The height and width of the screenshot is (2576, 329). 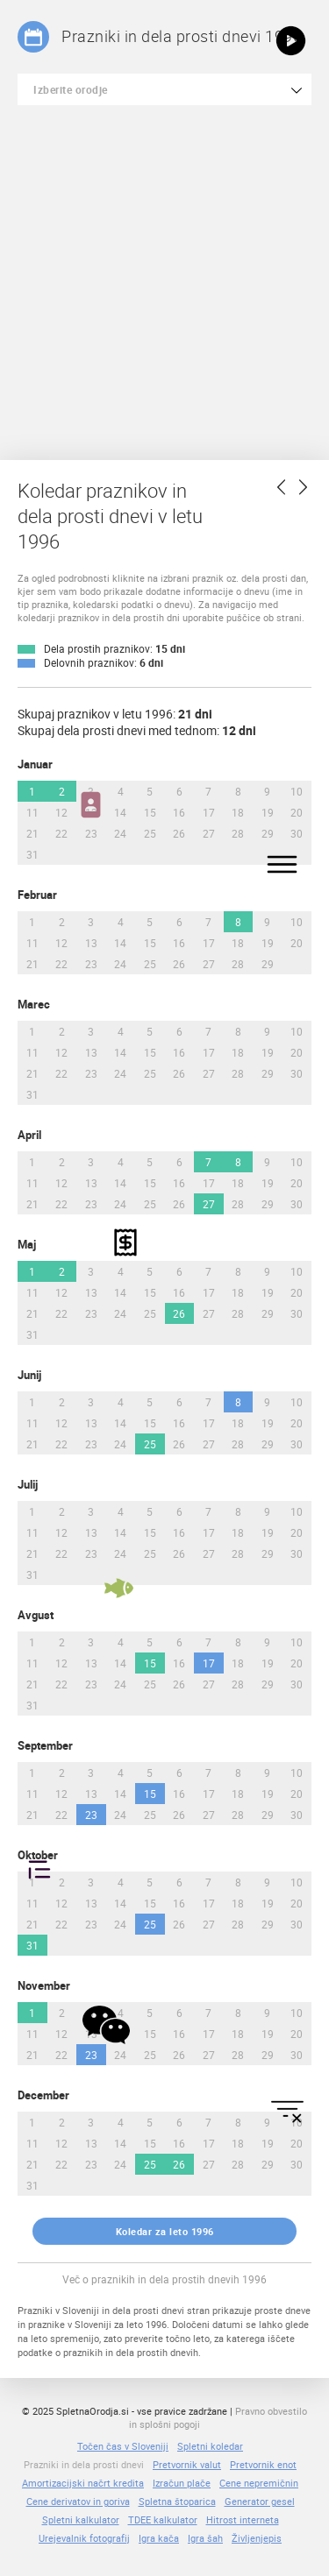 I want to click on play media or video content, so click(x=290, y=40).